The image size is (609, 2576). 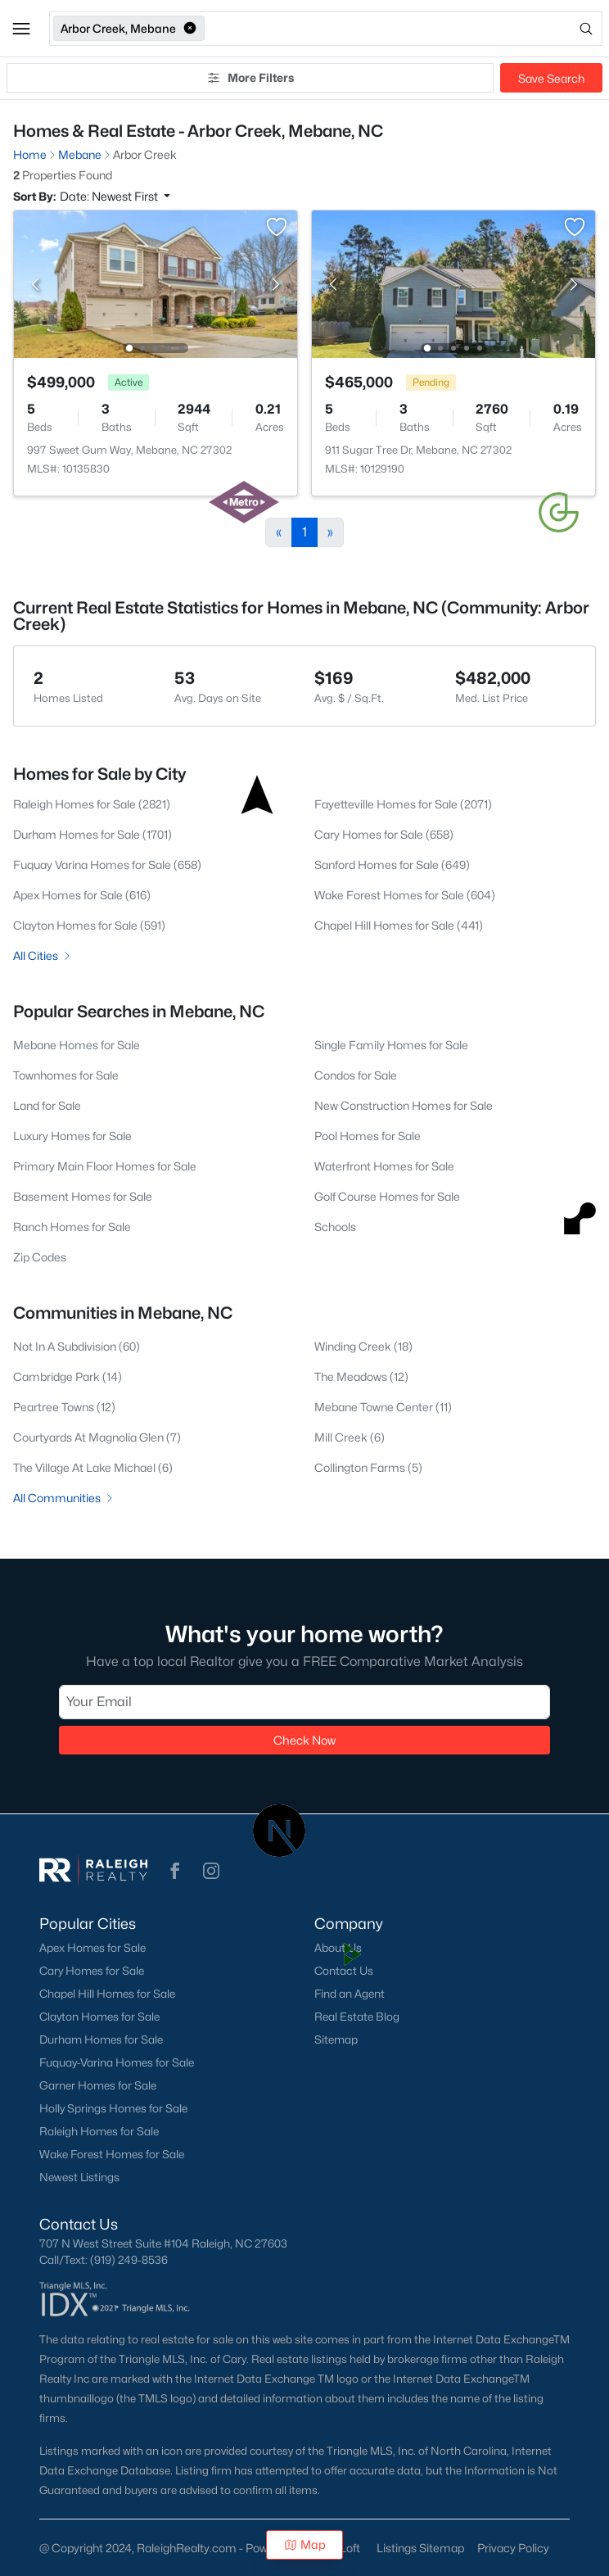 I want to click on render cloud platform logo, so click(x=580, y=1218).